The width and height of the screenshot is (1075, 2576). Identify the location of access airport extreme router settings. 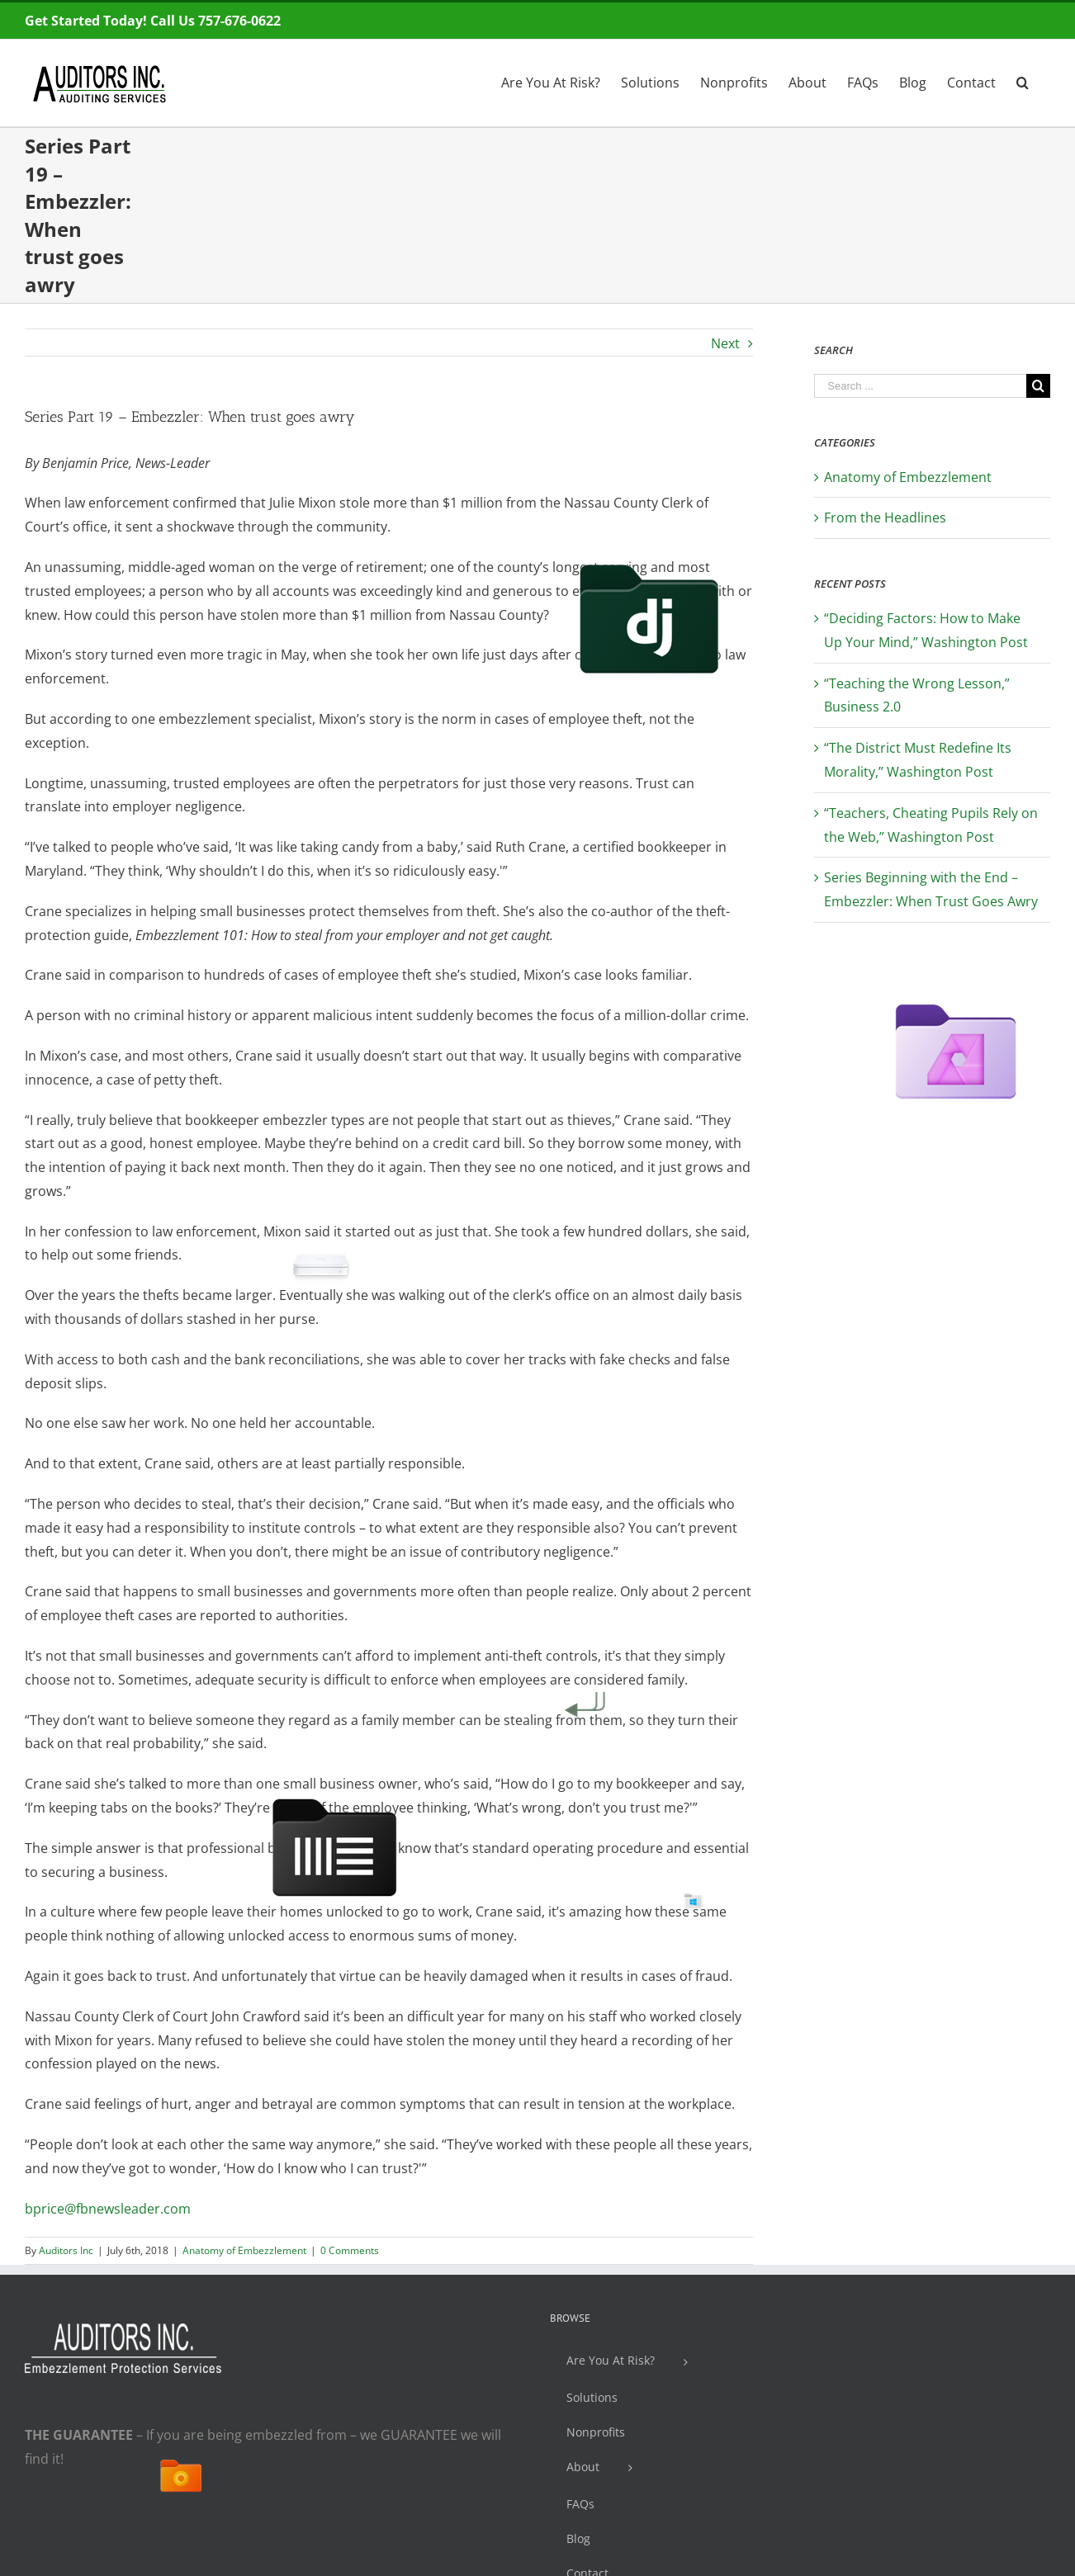
(321, 1260).